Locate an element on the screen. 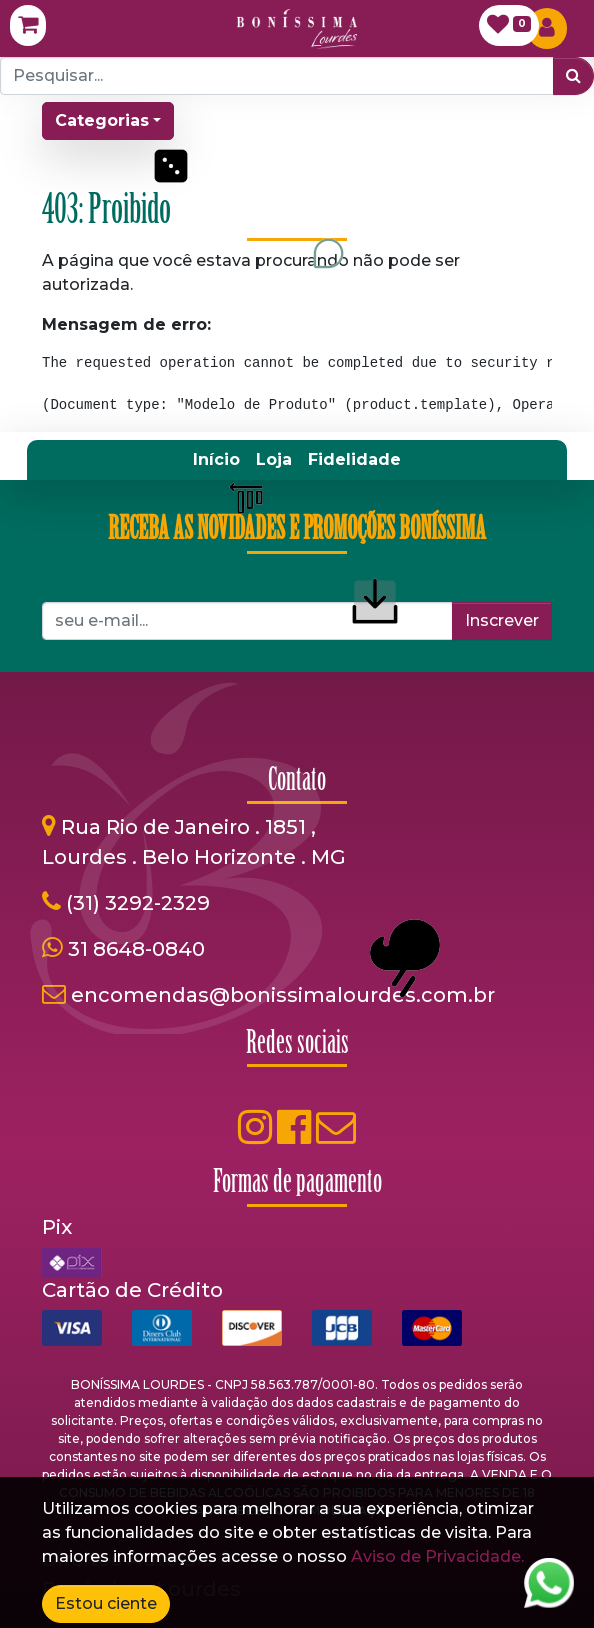 The image size is (594, 1628). indicates rainy weather conditions is located at coordinates (405, 957).